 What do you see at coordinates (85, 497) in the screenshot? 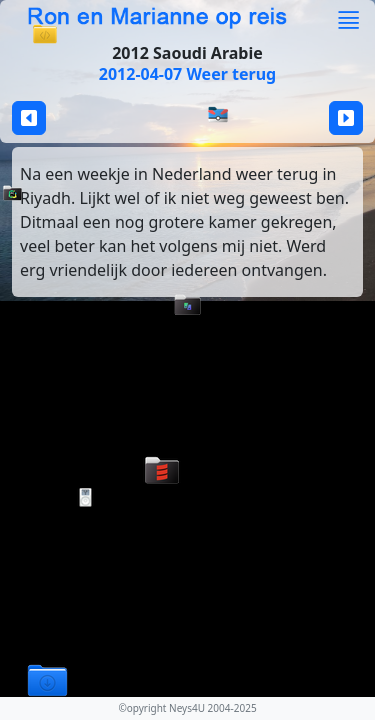
I see `indicates a connected iPod device` at bounding box center [85, 497].